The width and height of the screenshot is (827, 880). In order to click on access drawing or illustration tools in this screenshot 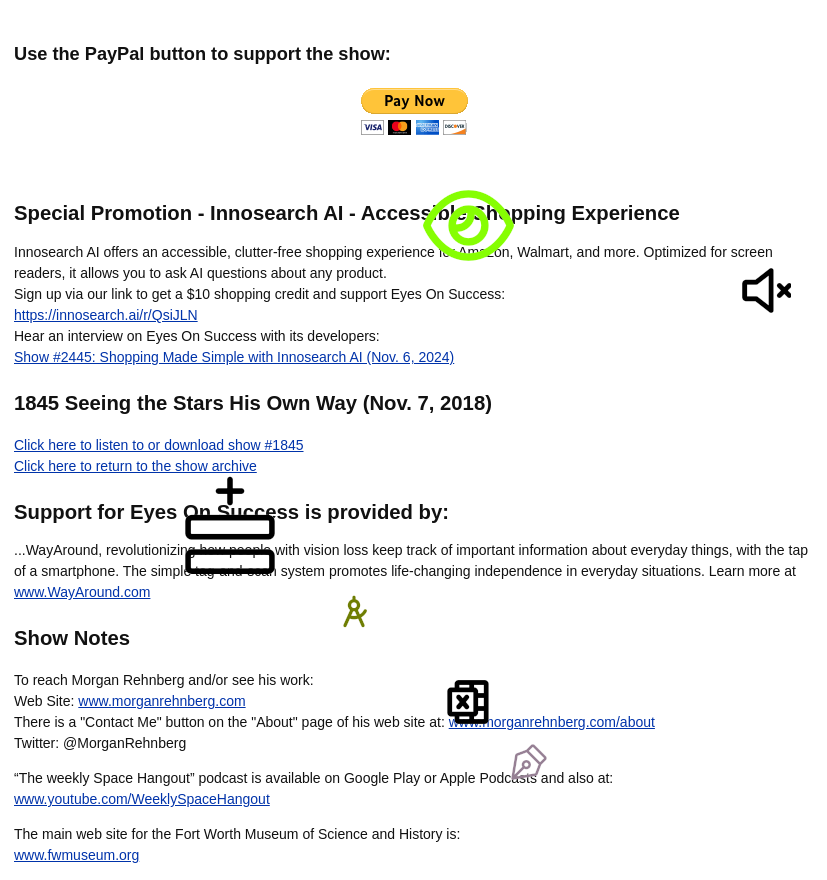, I will do `click(527, 764)`.